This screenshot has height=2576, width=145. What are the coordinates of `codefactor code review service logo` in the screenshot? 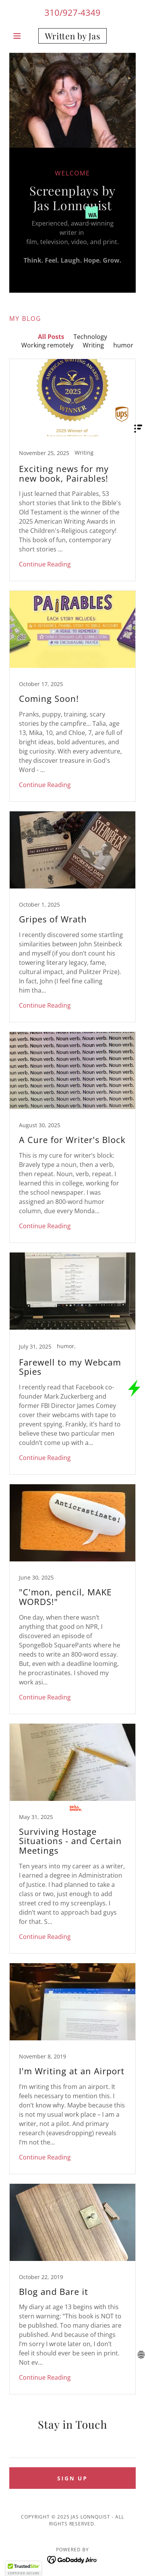 It's located at (138, 428).